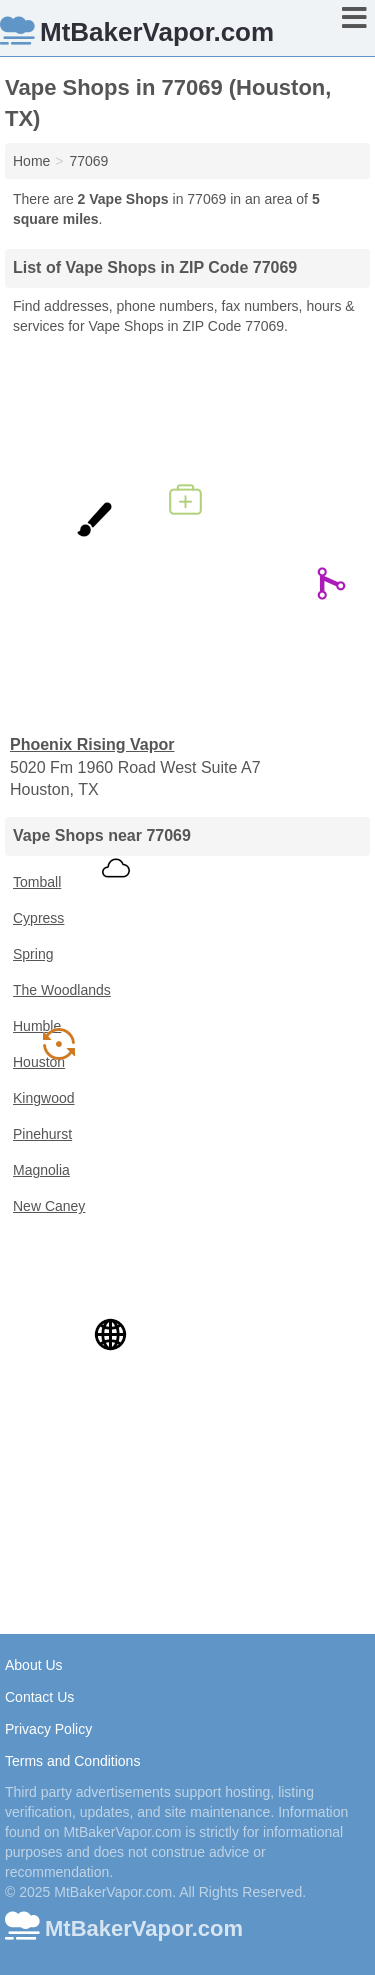 Image resolution: width=375 pixels, height=1975 pixels. Describe the element at coordinates (94, 519) in the screenshot. I see `access drawing or painting tools` at that location.